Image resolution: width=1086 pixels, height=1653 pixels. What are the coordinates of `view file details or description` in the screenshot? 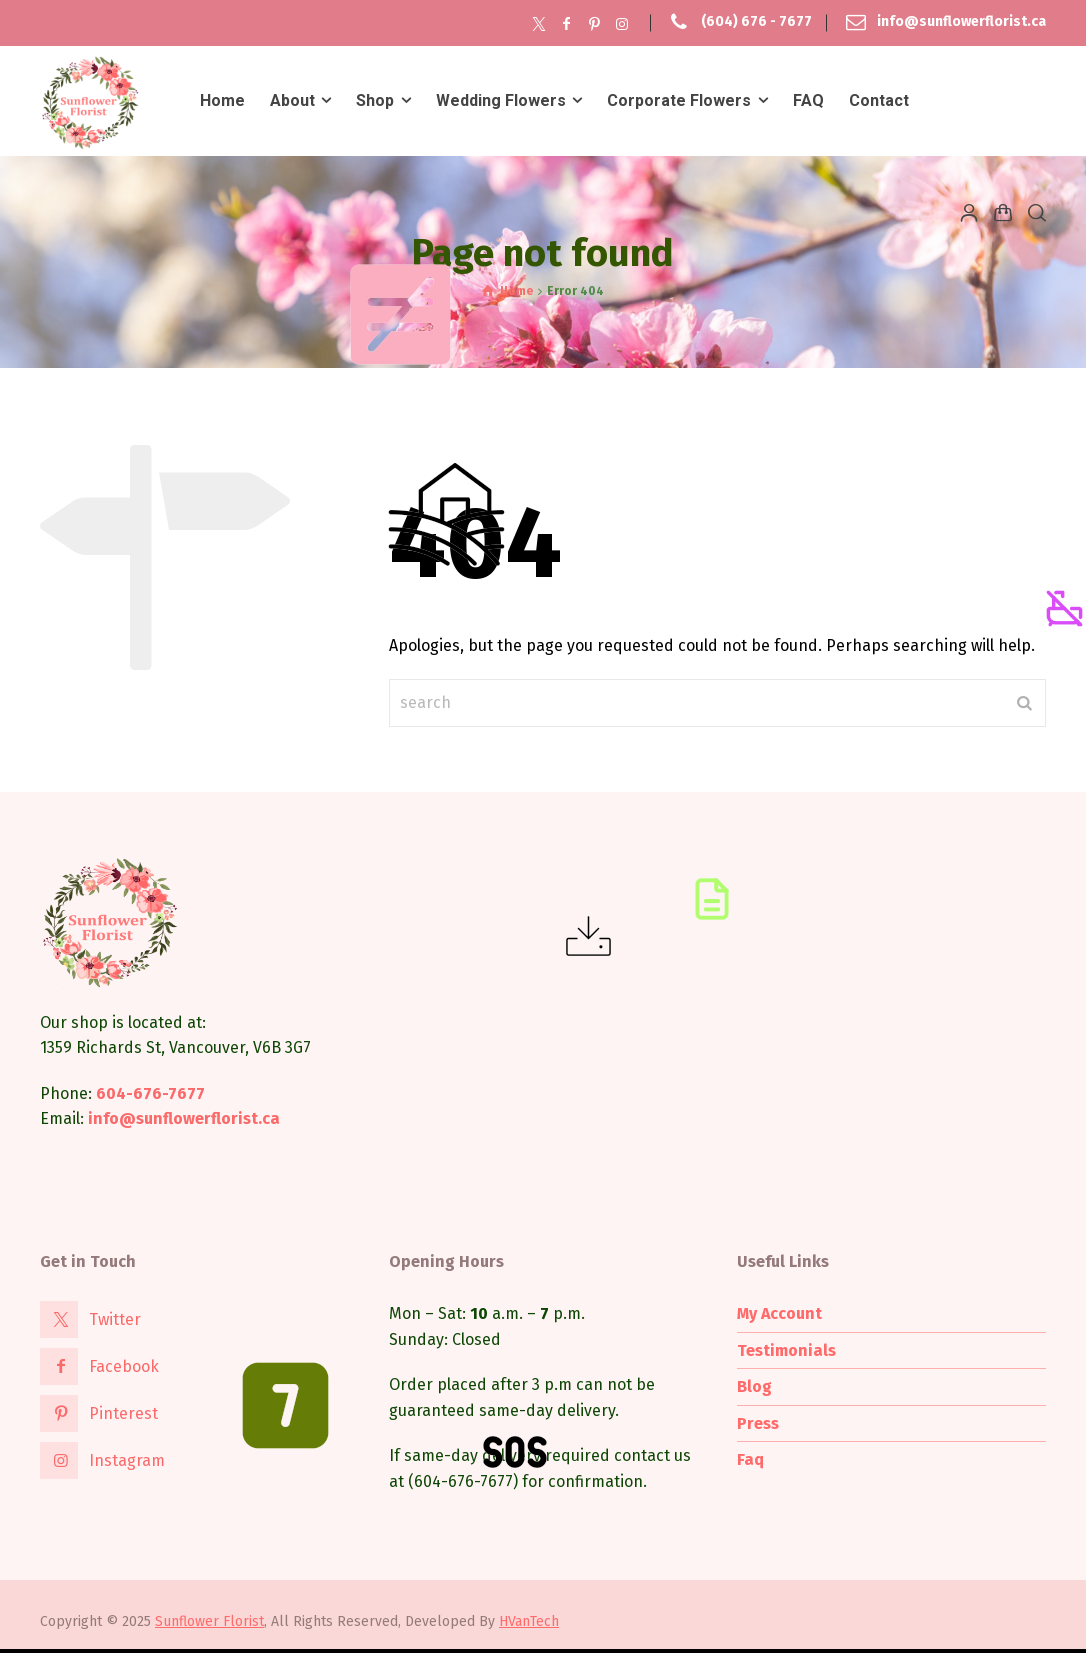 It's located at (712, 899).